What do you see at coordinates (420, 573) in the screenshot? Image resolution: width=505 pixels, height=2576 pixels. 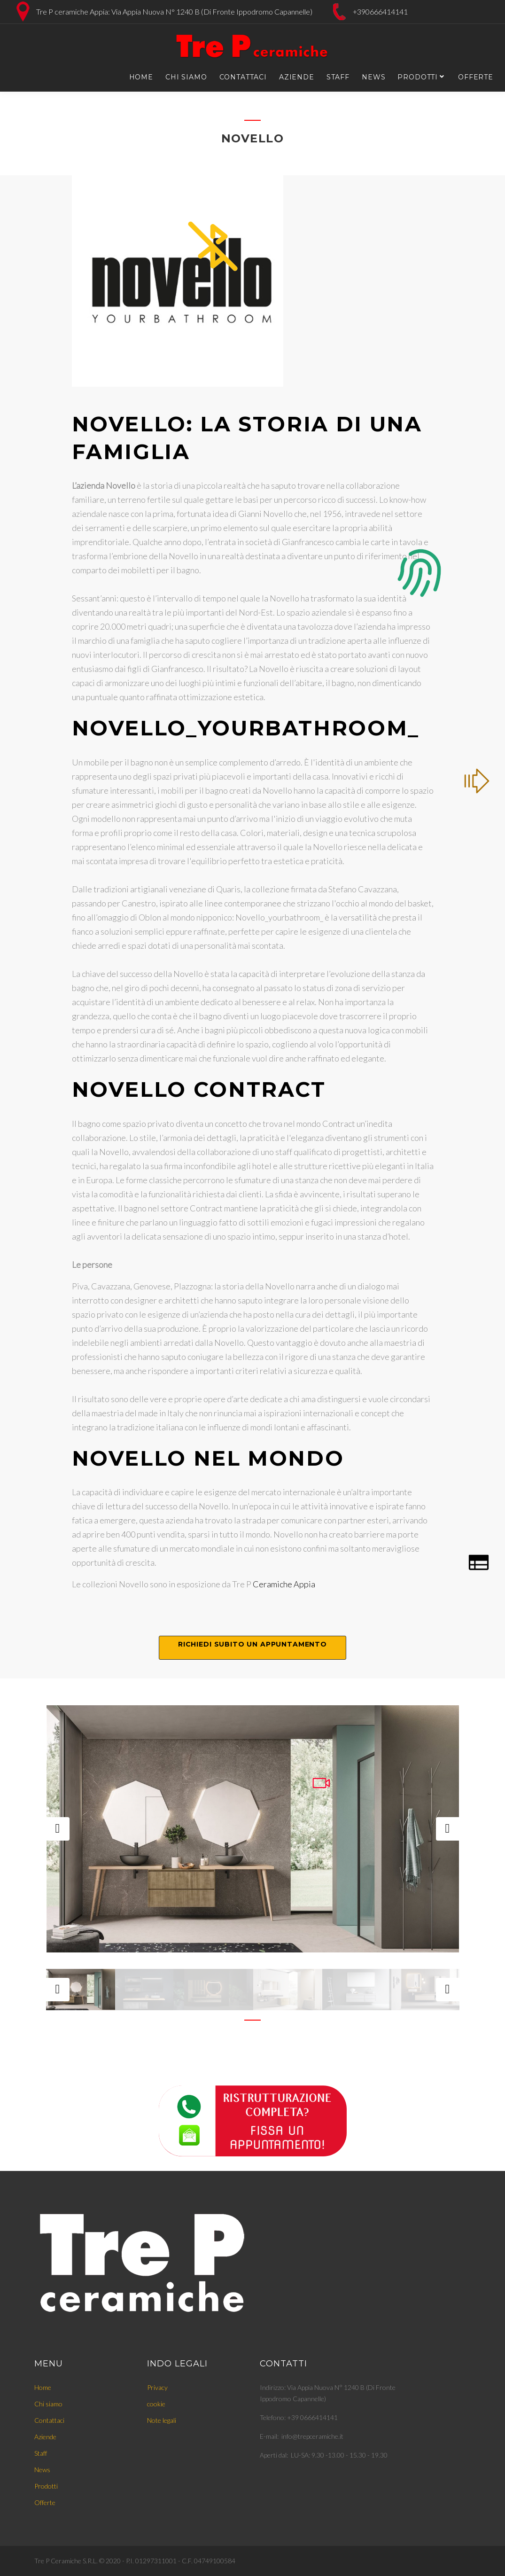 I see `authenticate with fingerprint` at bounding box center [420, 573].